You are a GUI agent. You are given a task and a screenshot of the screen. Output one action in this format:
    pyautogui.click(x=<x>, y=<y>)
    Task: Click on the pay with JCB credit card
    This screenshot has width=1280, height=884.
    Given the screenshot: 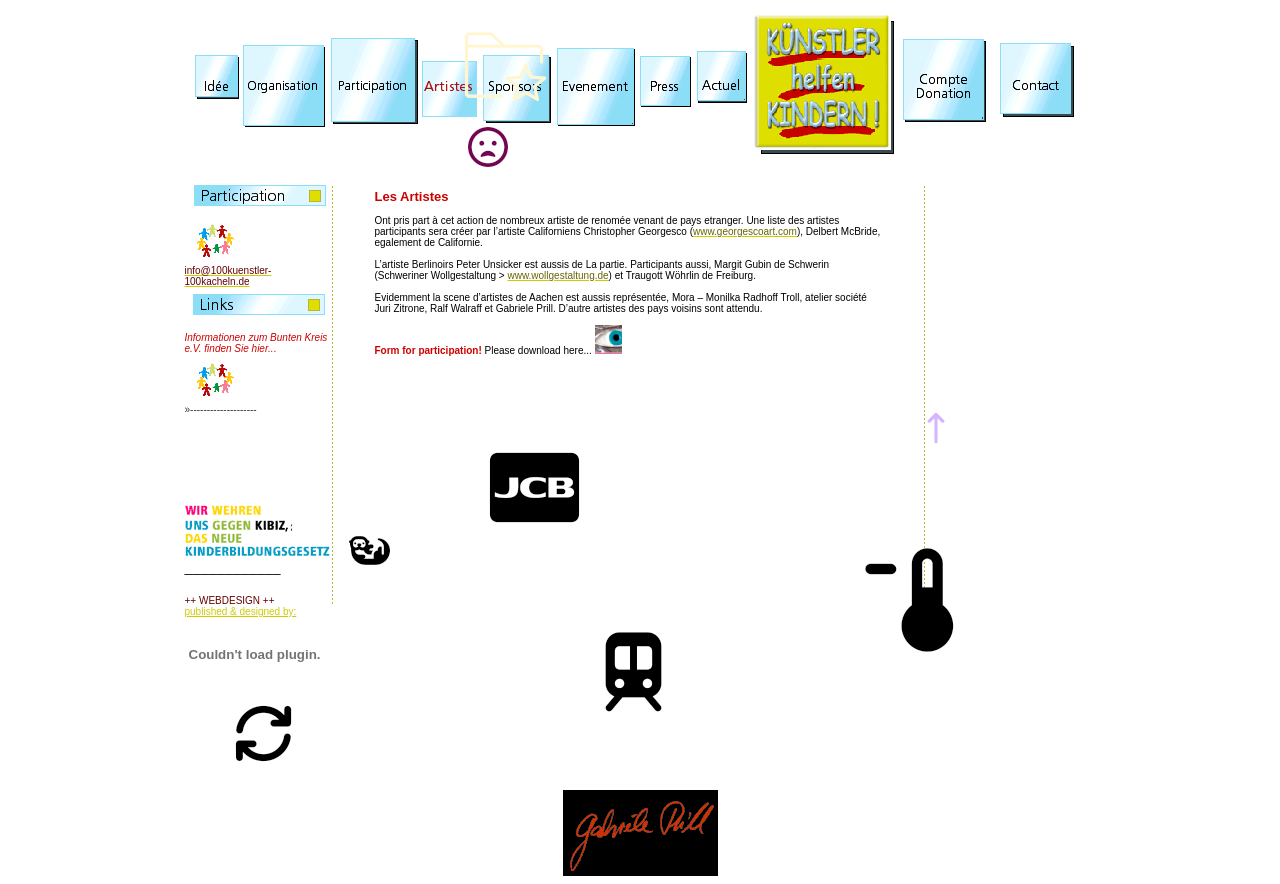 What is the action you would take?
    pyautogui.click(x=534, y=487)
    